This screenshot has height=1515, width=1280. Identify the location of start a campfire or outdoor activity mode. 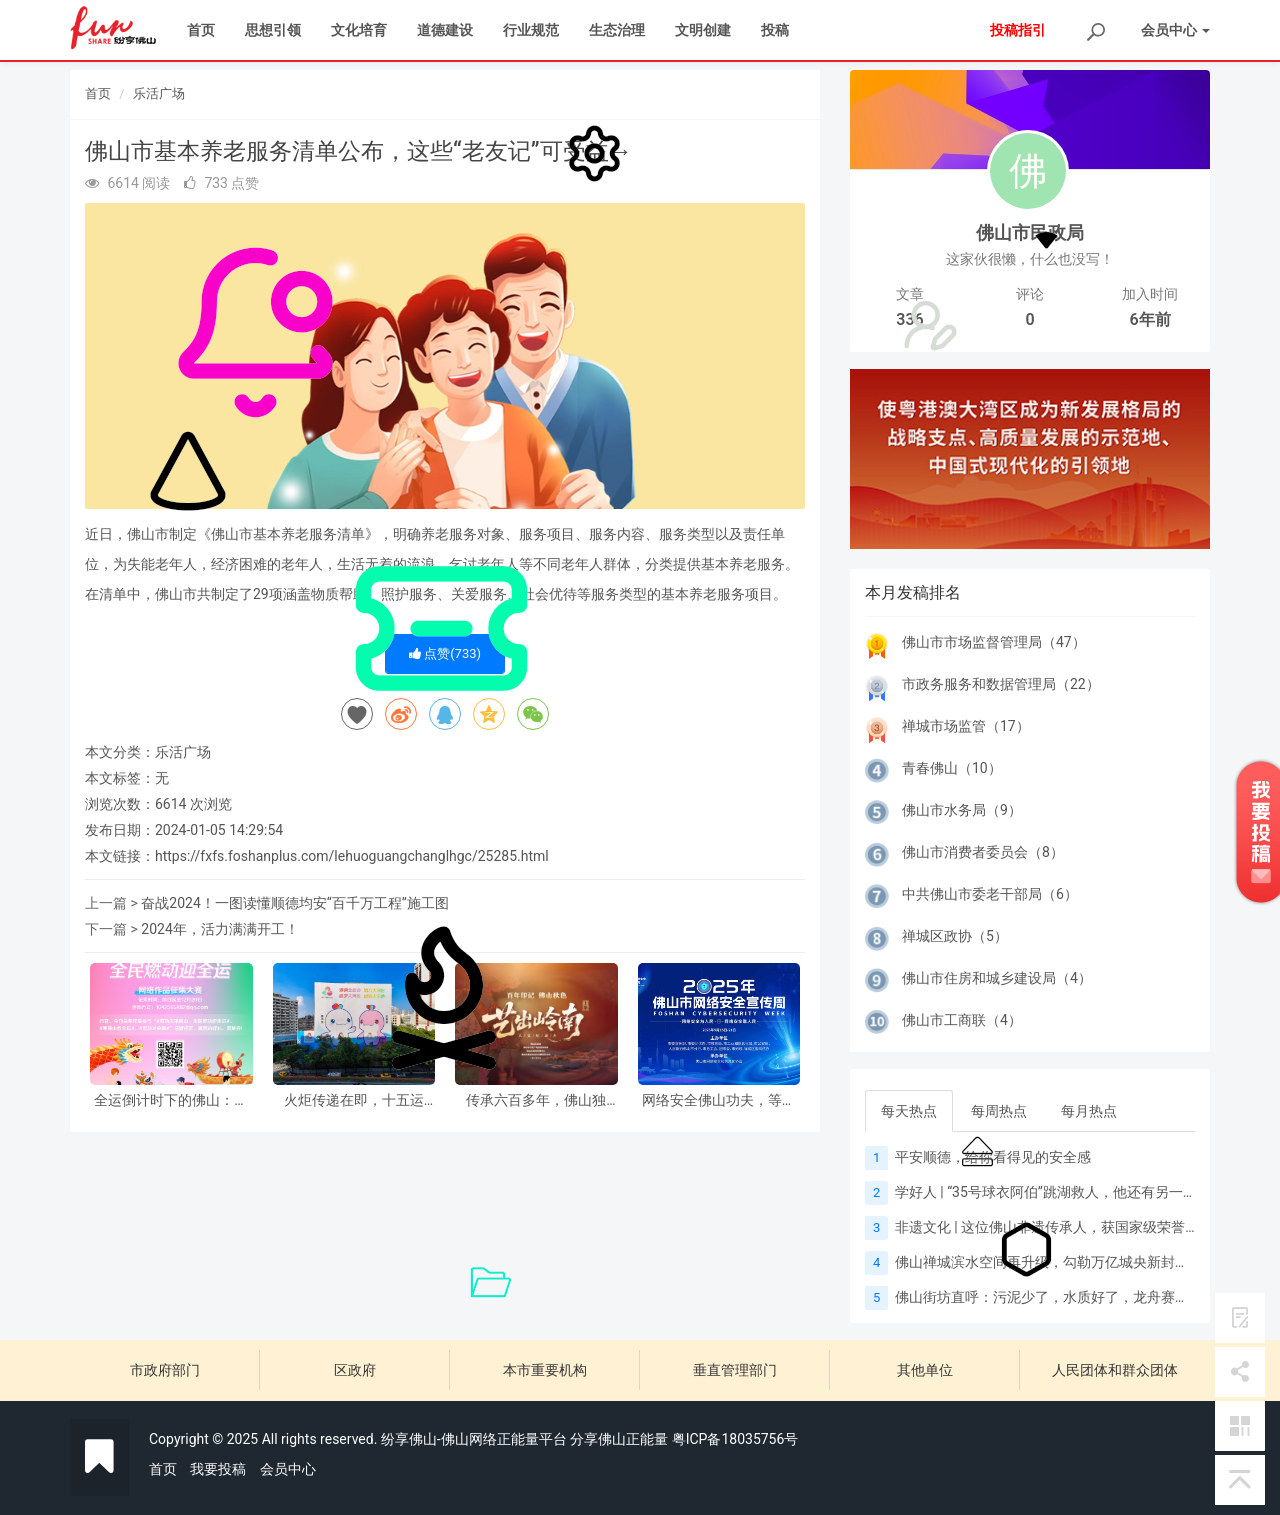
(444, 998).